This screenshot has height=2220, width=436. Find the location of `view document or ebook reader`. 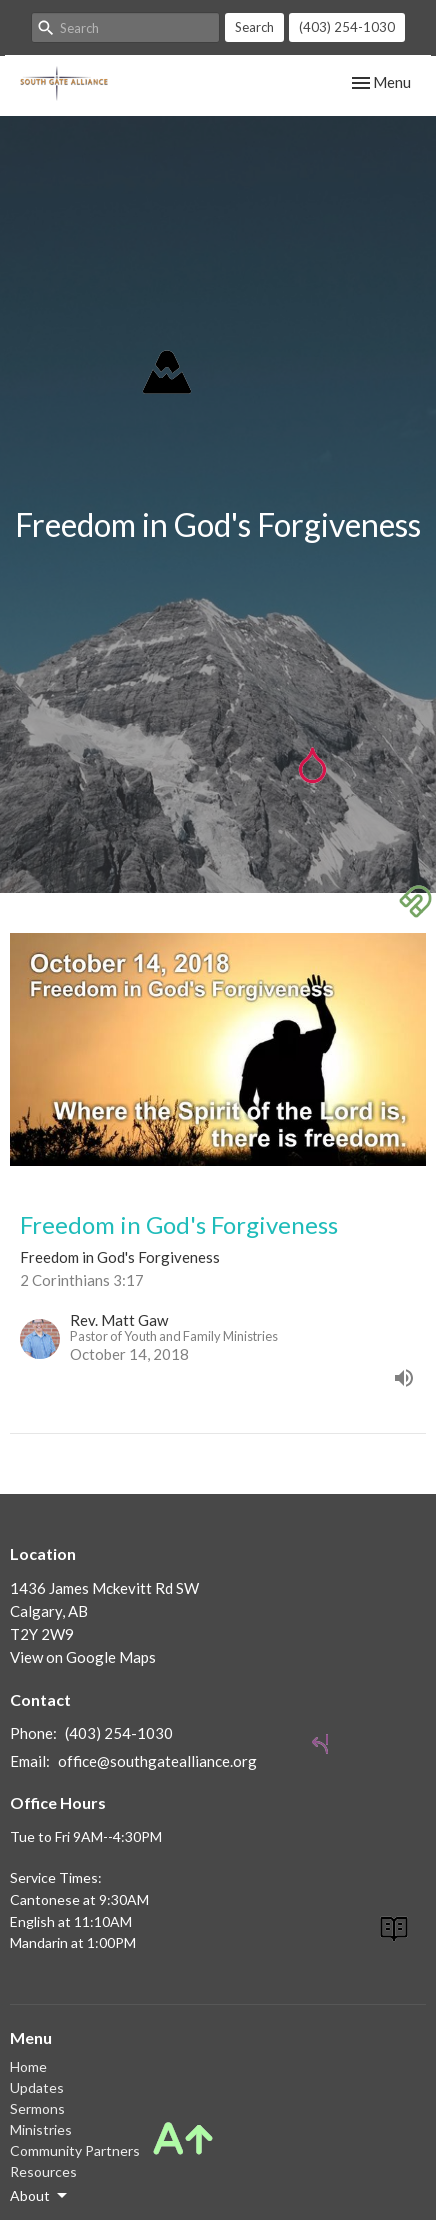

view document or ebook reader is located at coordinates (394, 1929).